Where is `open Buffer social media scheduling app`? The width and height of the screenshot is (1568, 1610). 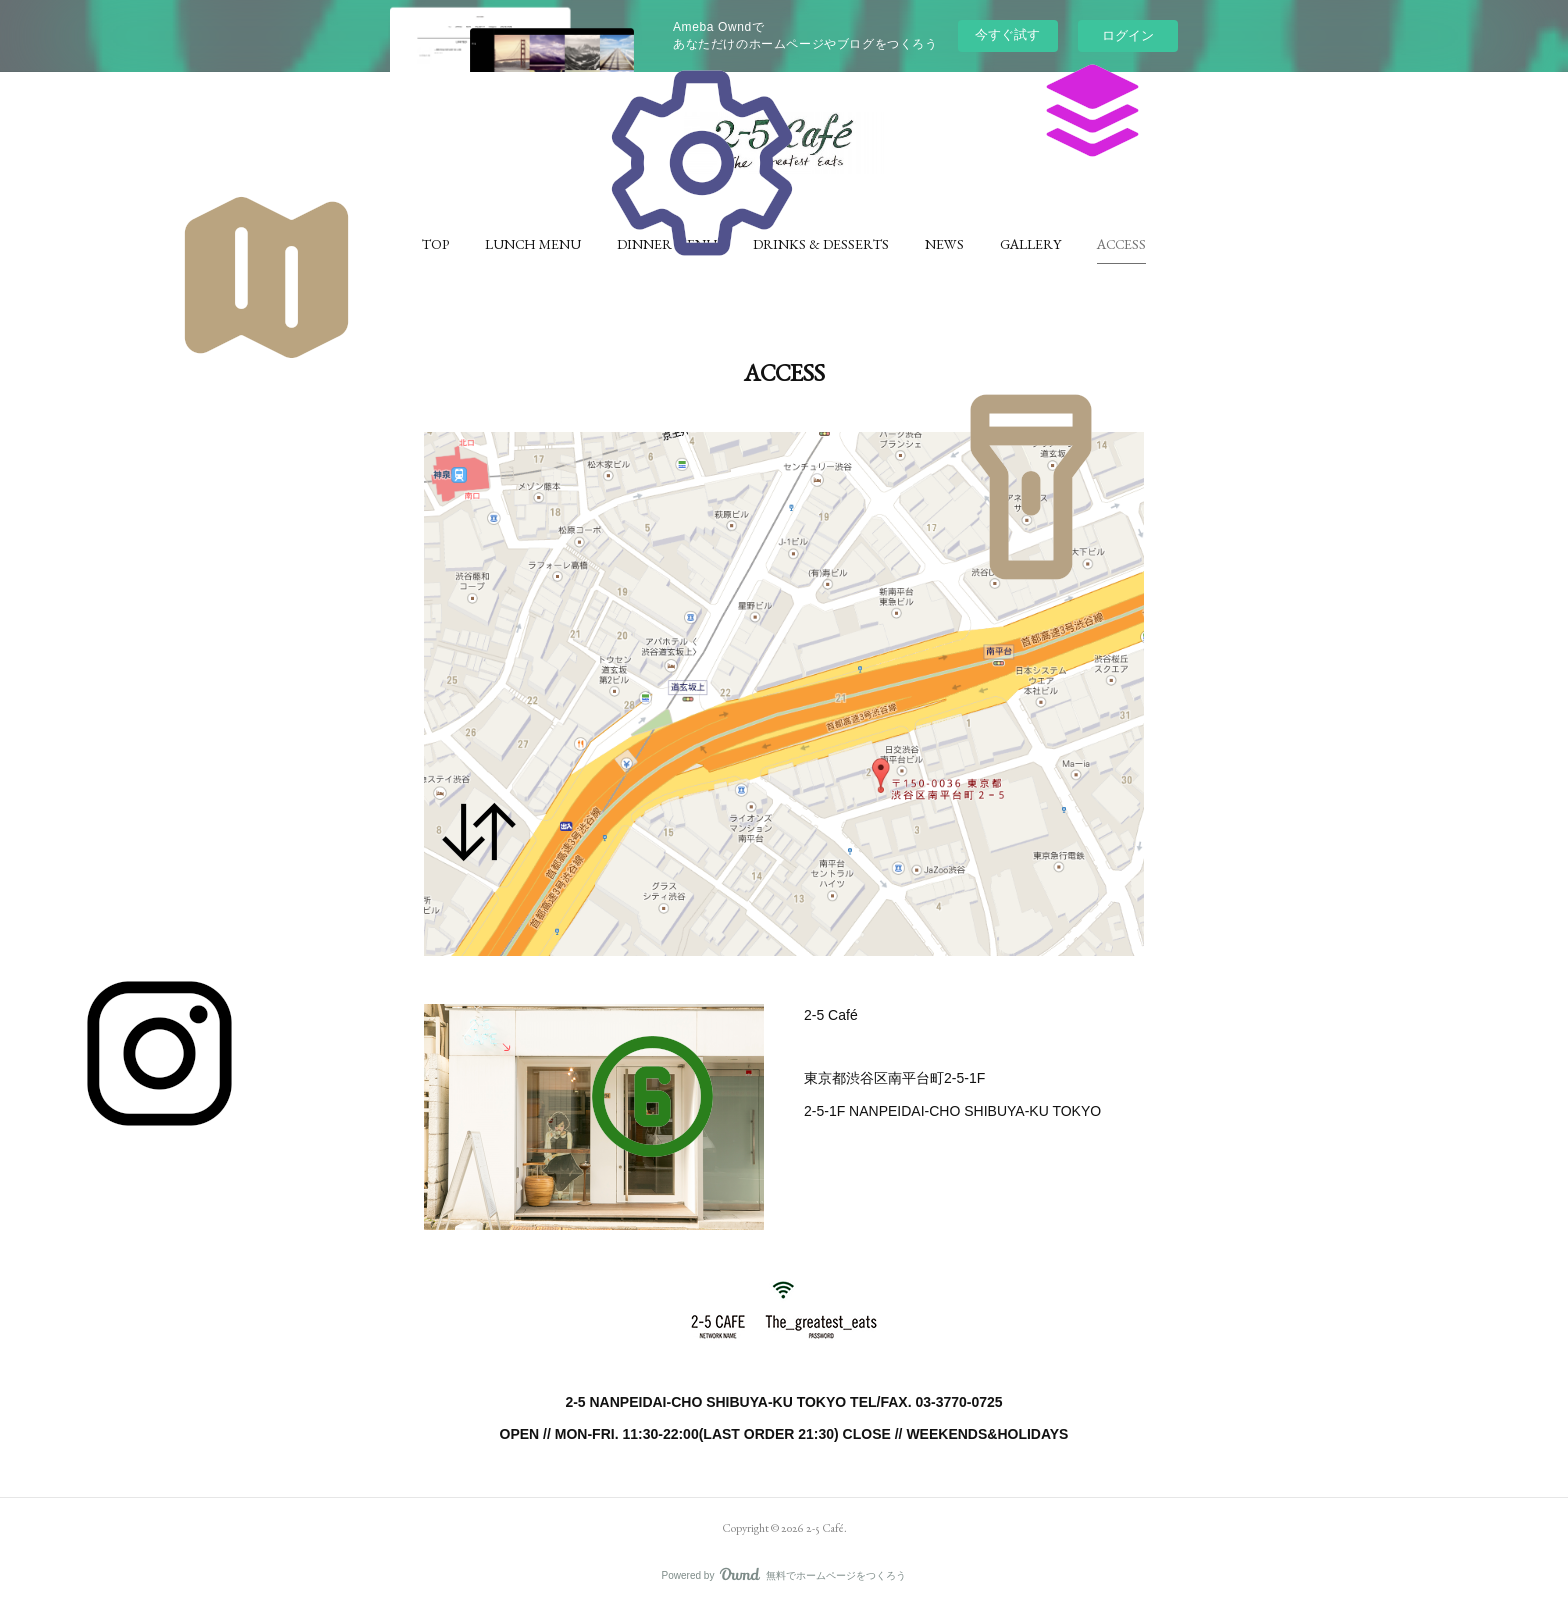 open Buffer social media scheduling app is located at coordinates (1092, 110).